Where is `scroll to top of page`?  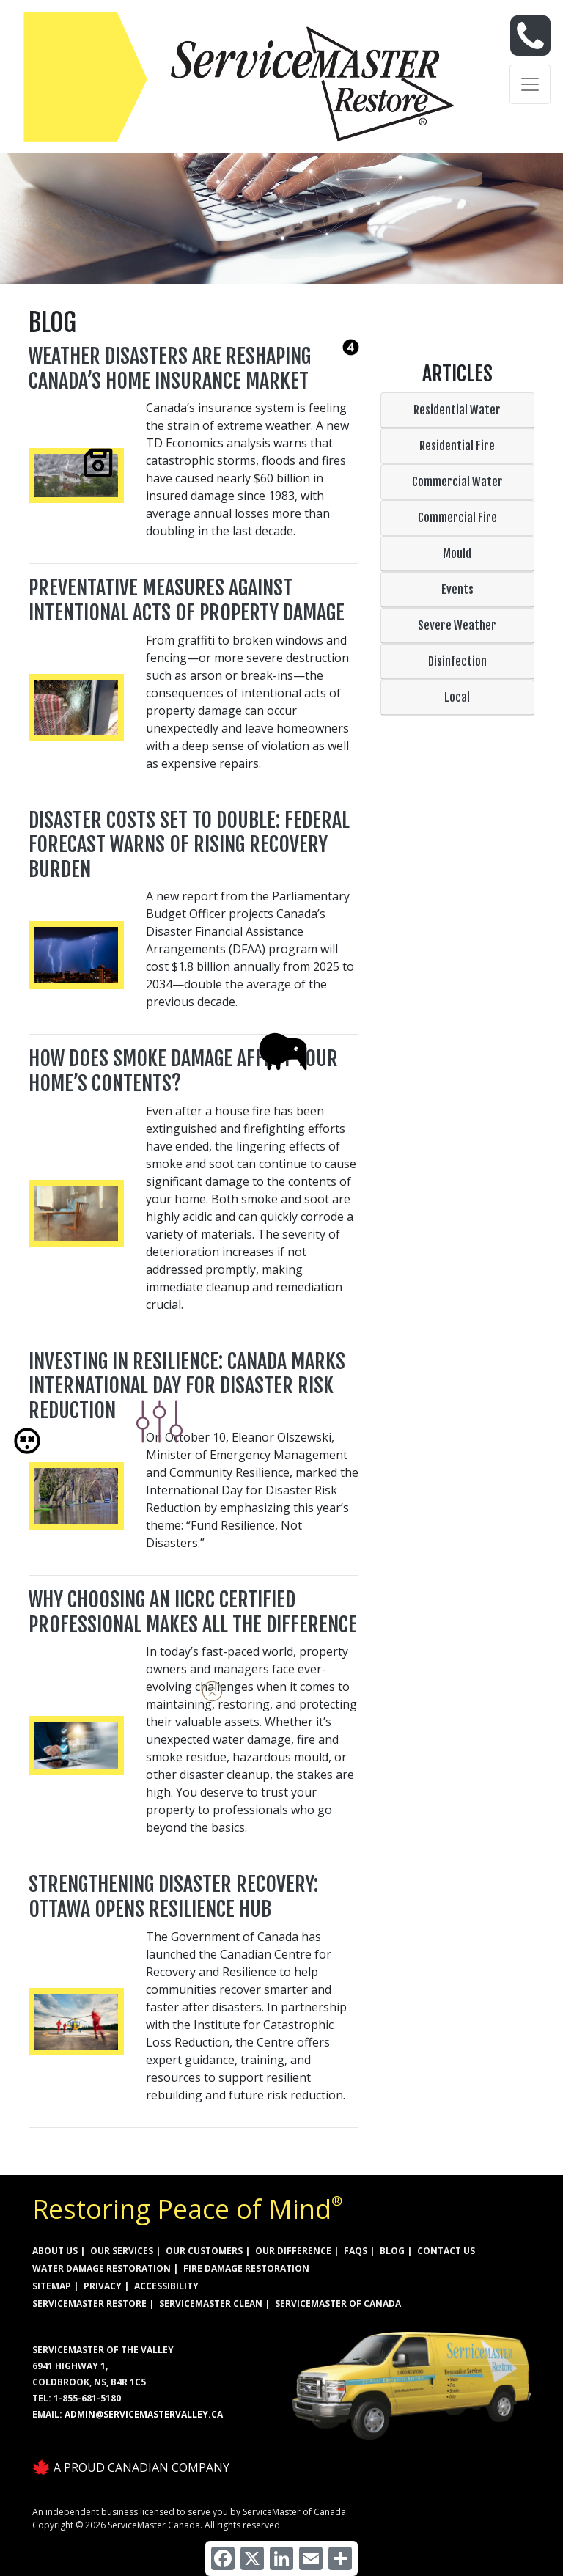
scroll to top of page is located at coordinates (212, 1691).